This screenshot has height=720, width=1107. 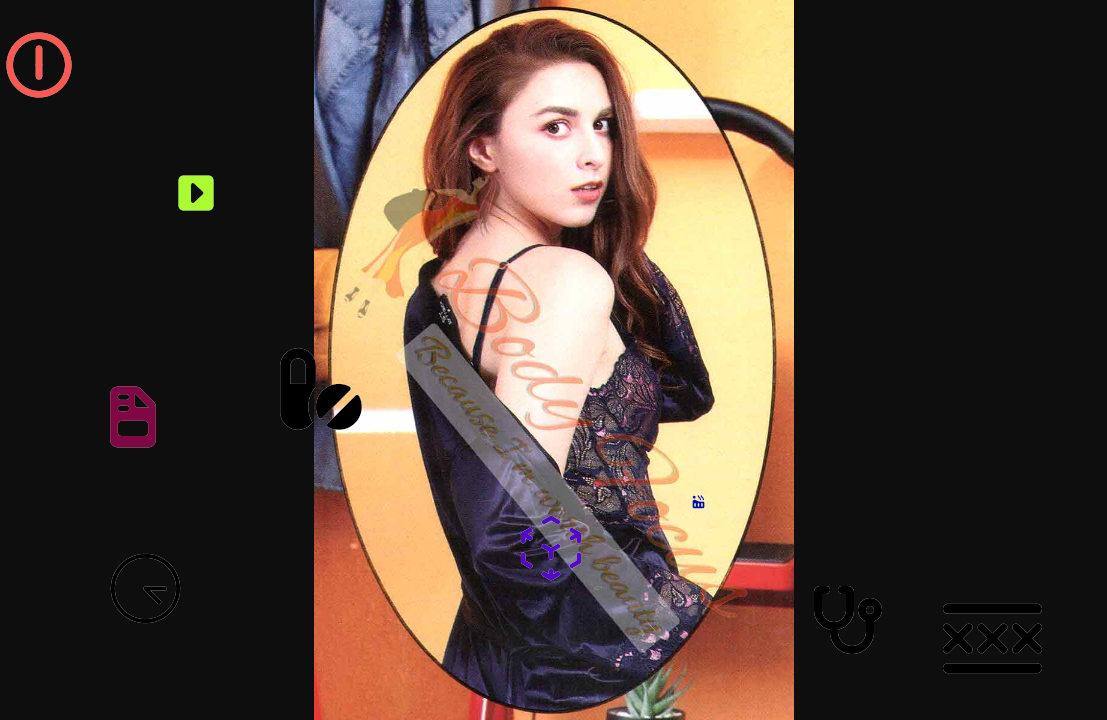 What do you see at coordinates (39, 65) in the screenshot?
I see `indicates 6 o'clock time` at bounding box center [39, 65].